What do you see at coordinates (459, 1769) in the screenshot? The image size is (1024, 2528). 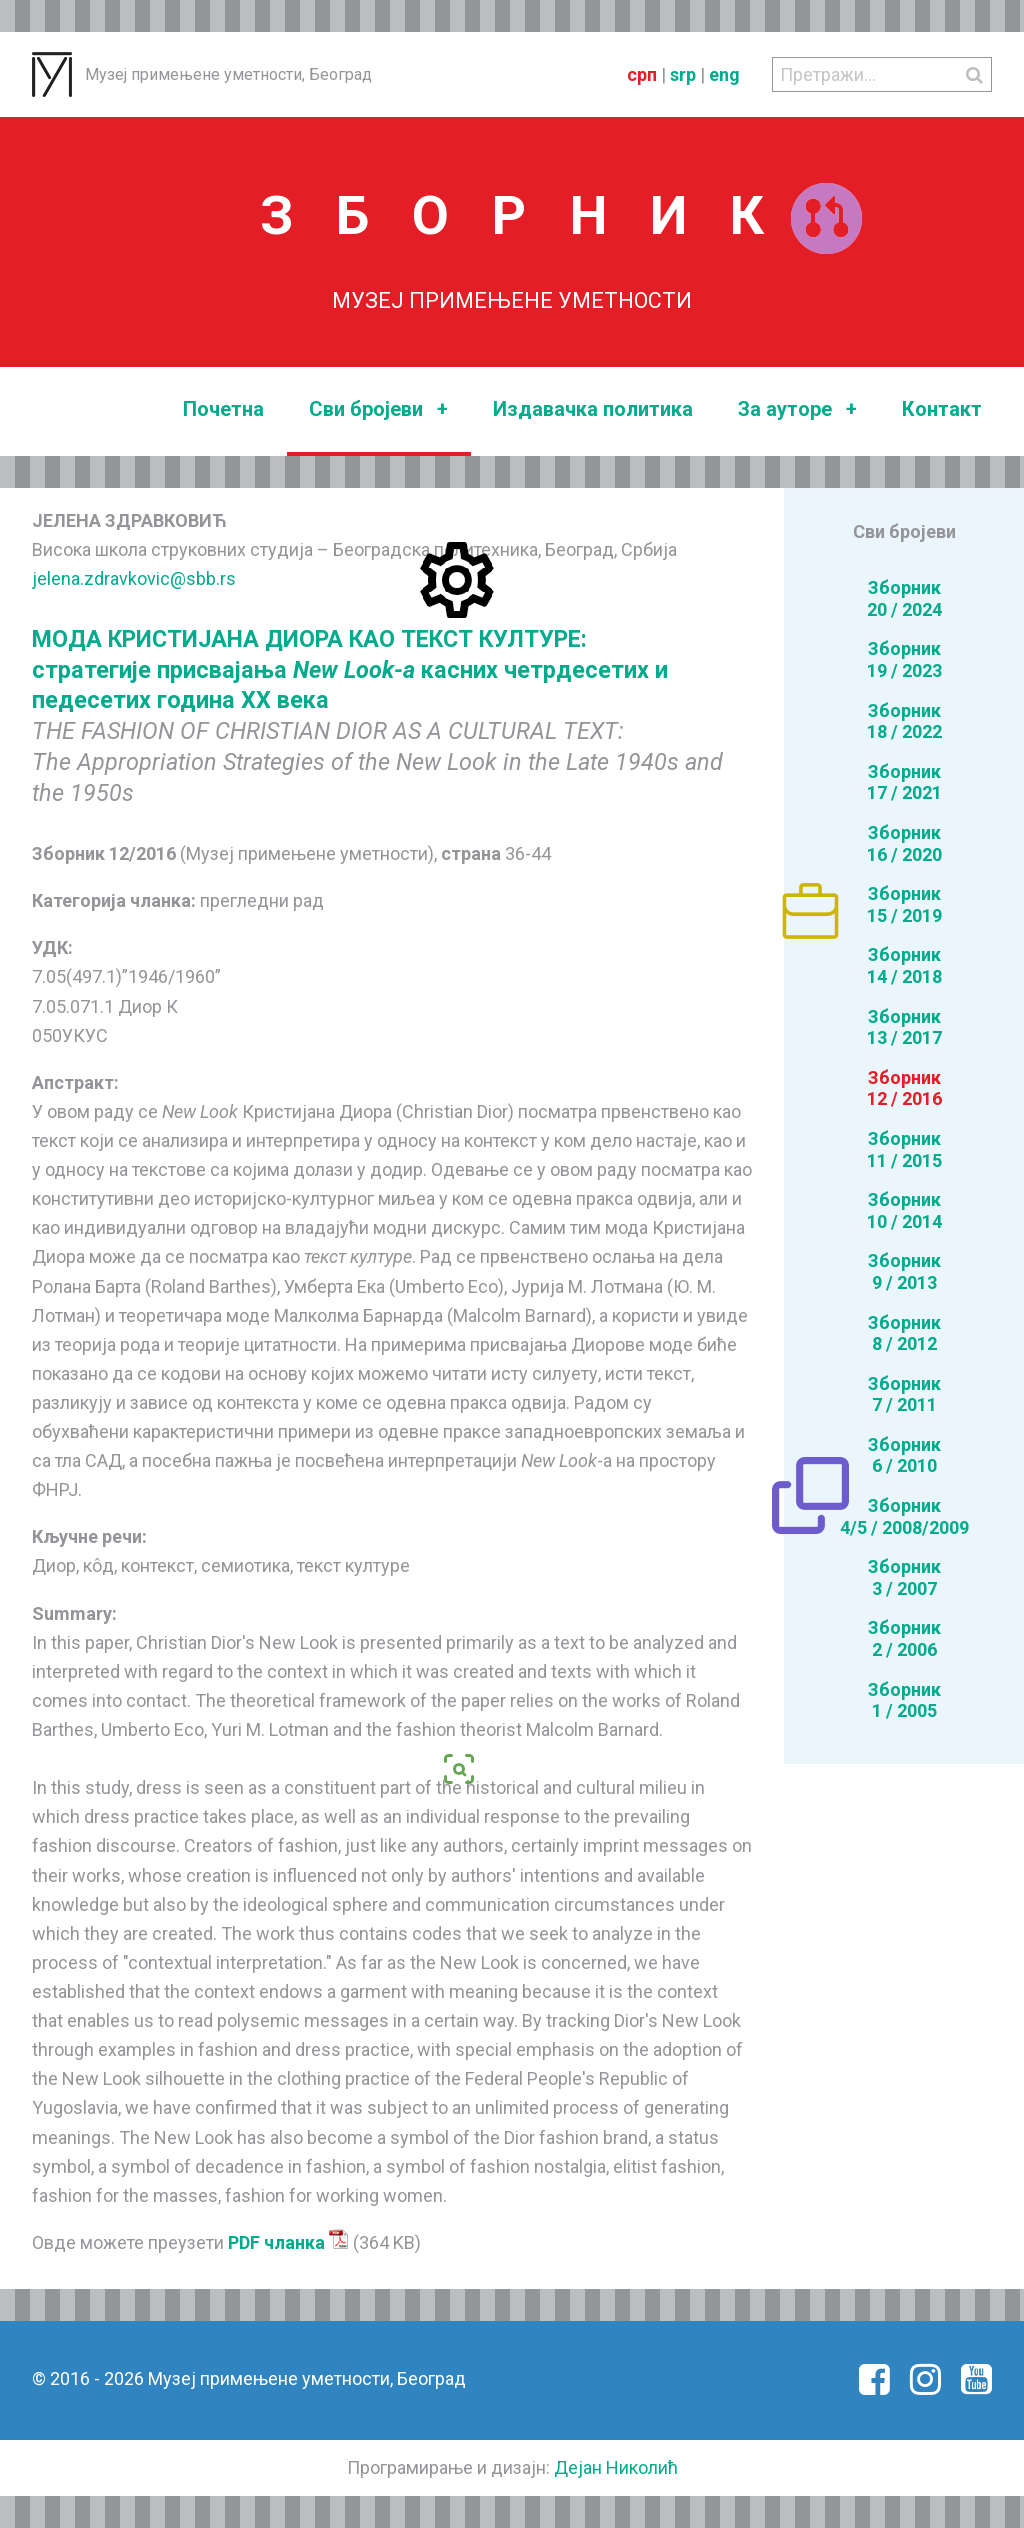 I see `scan to search or identify an item` at bounding box center [459, 1769].